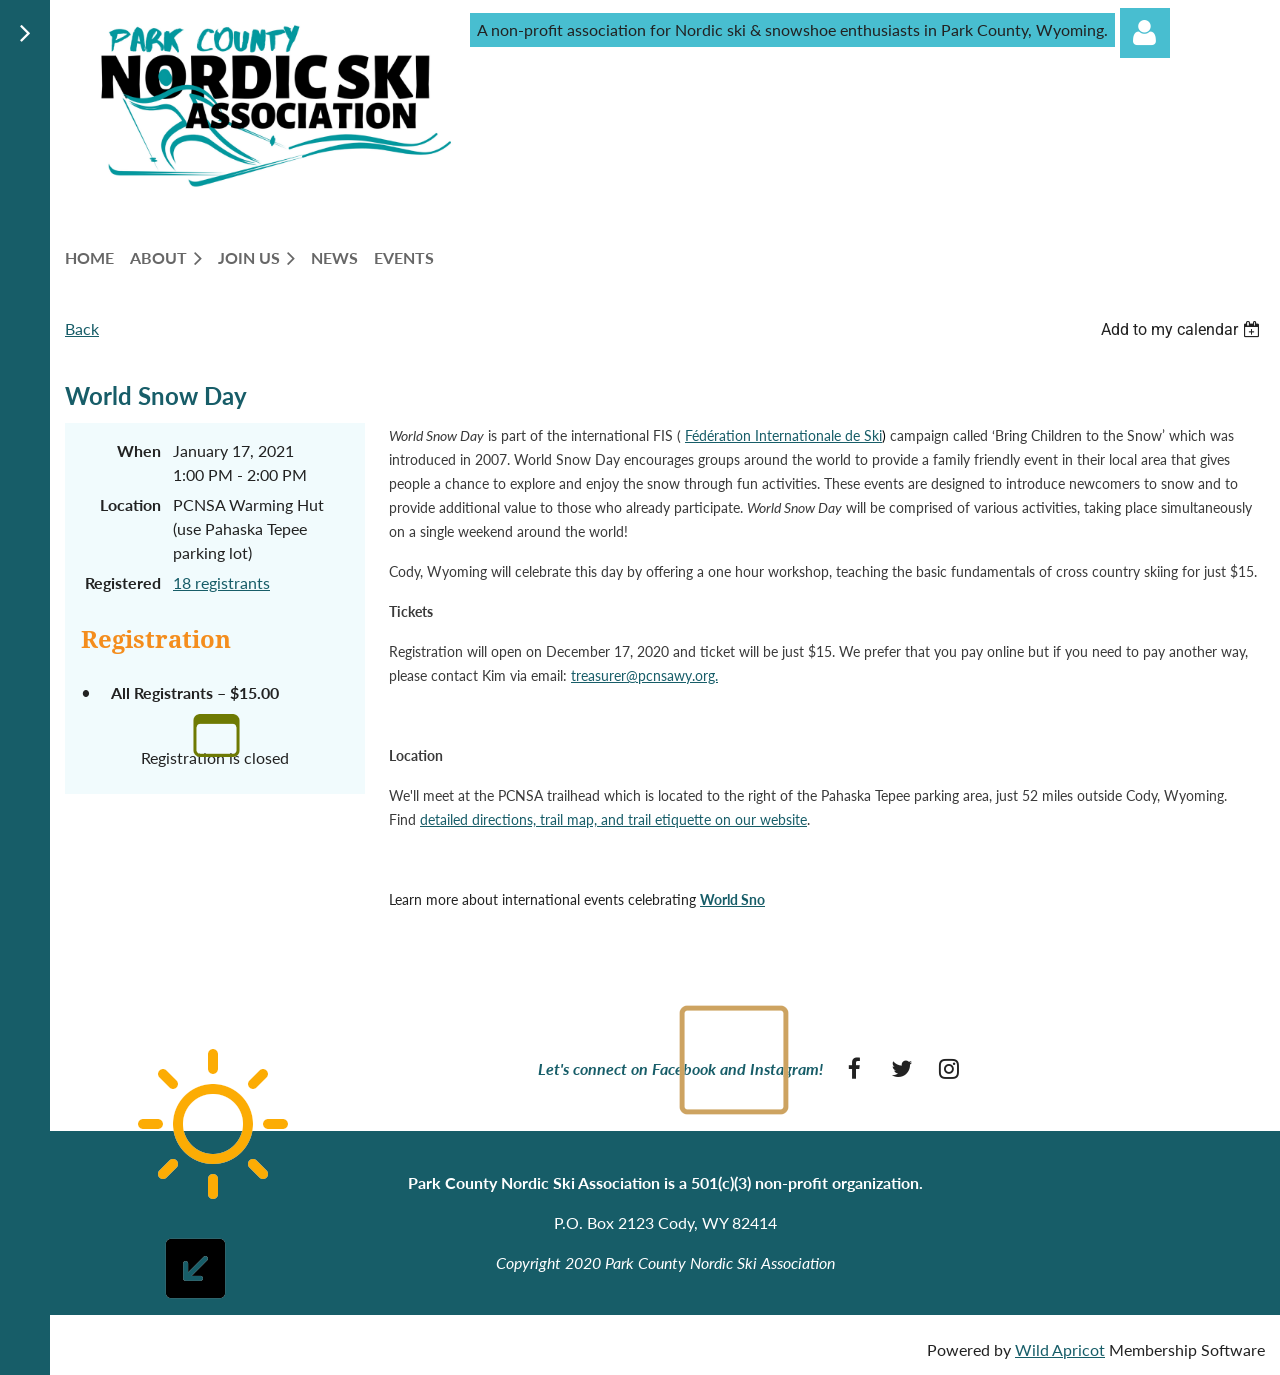 The image size is (1280, 1375). I want to click on move content to bottom-left corner, so click(195, 1268).